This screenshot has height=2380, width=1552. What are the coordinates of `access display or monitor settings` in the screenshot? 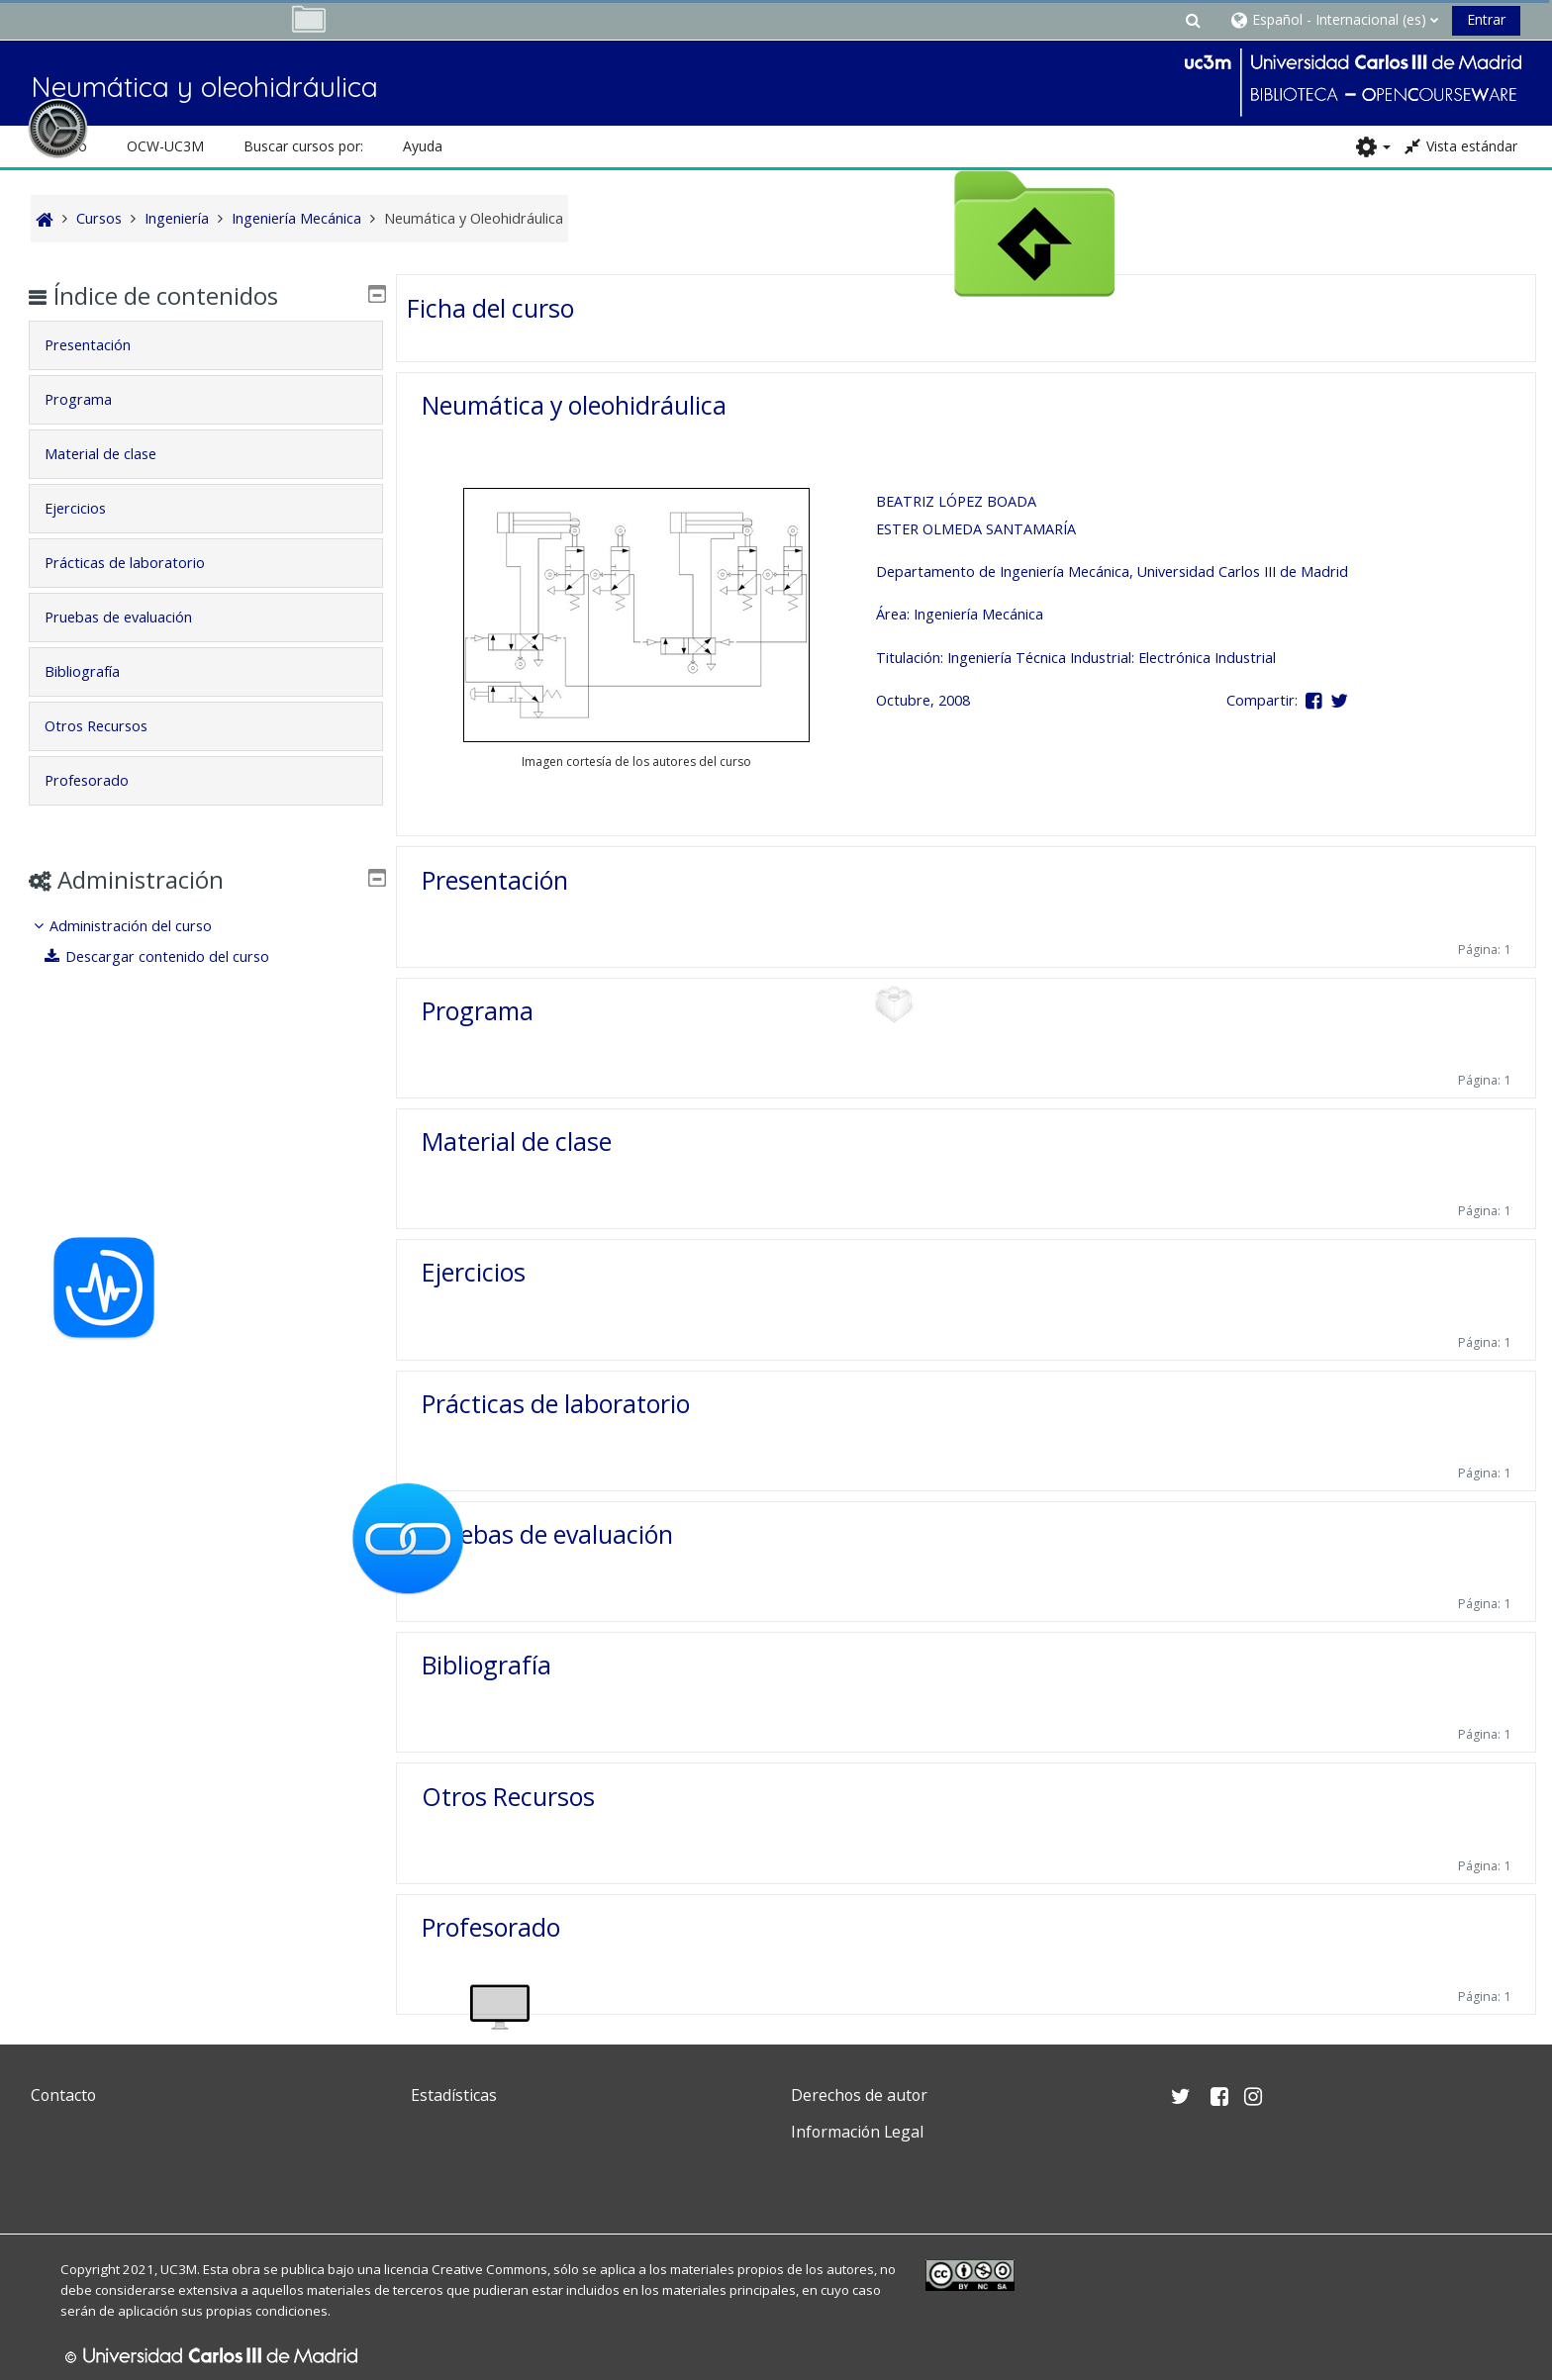 It's located at (500, 2007).